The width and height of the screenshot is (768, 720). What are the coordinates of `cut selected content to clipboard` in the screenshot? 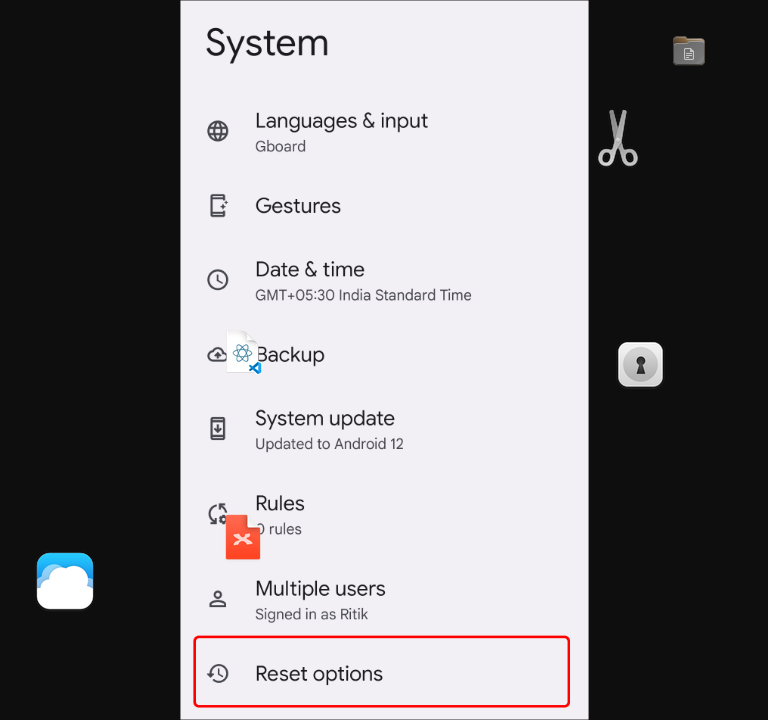 It's located at (618, 138).